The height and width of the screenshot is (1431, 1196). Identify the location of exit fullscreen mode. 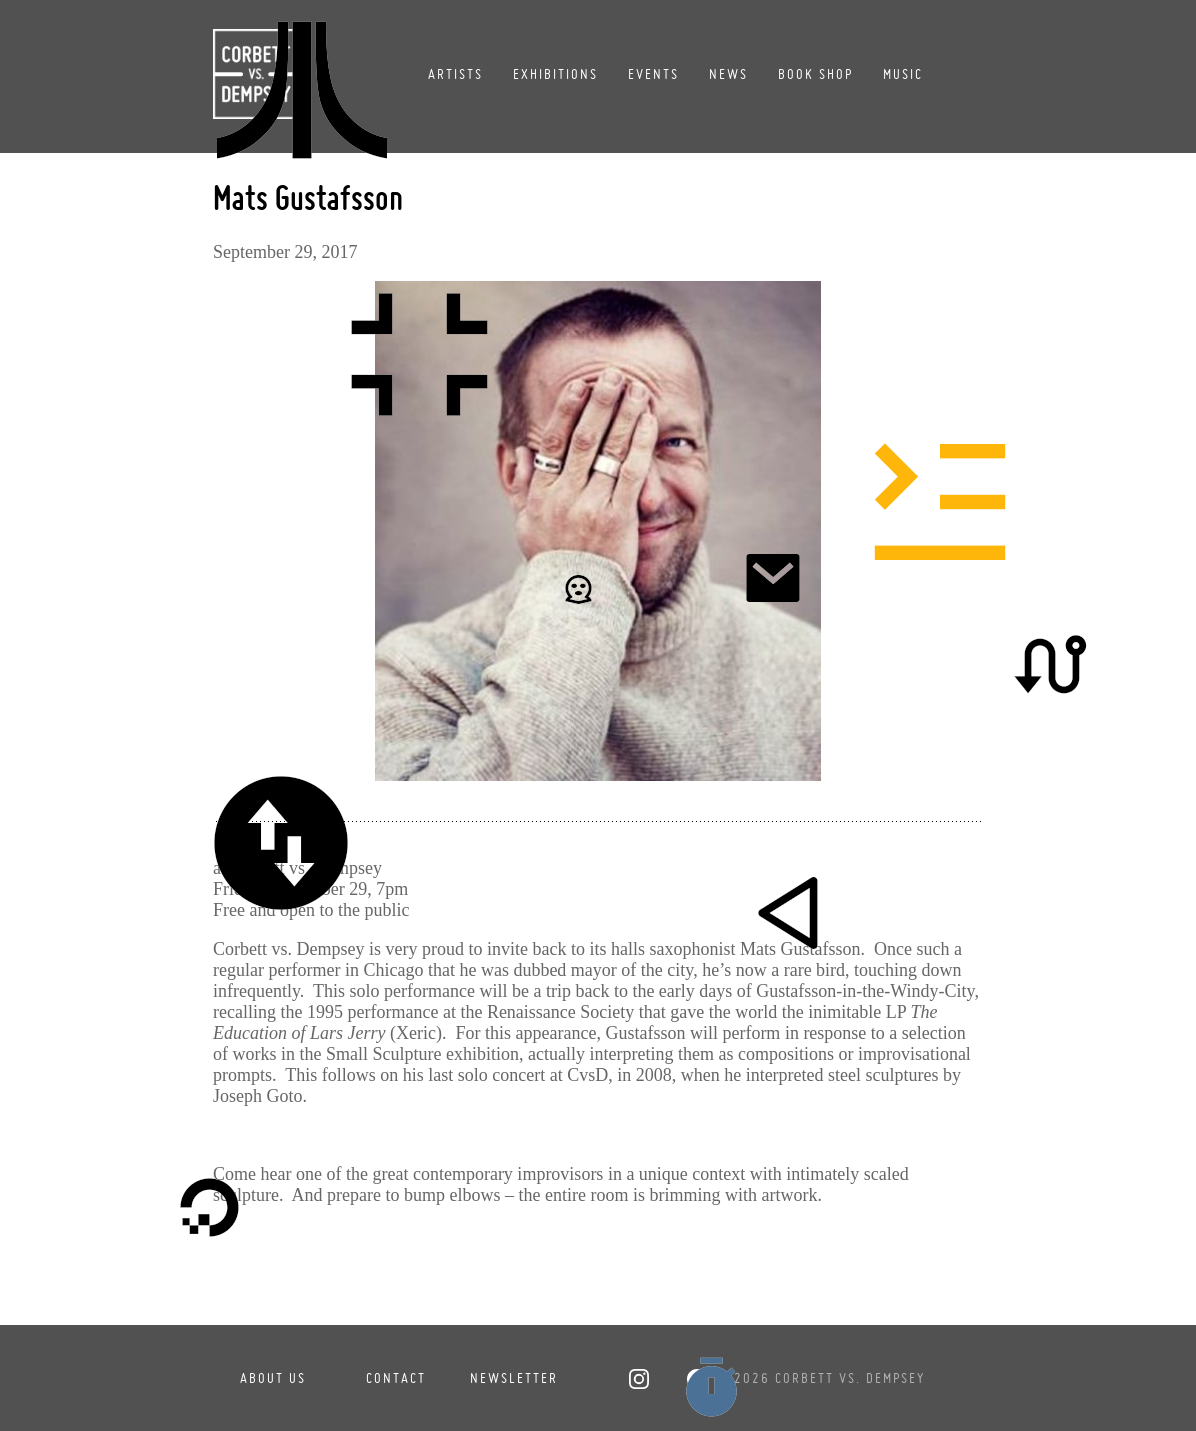
(419, 354).